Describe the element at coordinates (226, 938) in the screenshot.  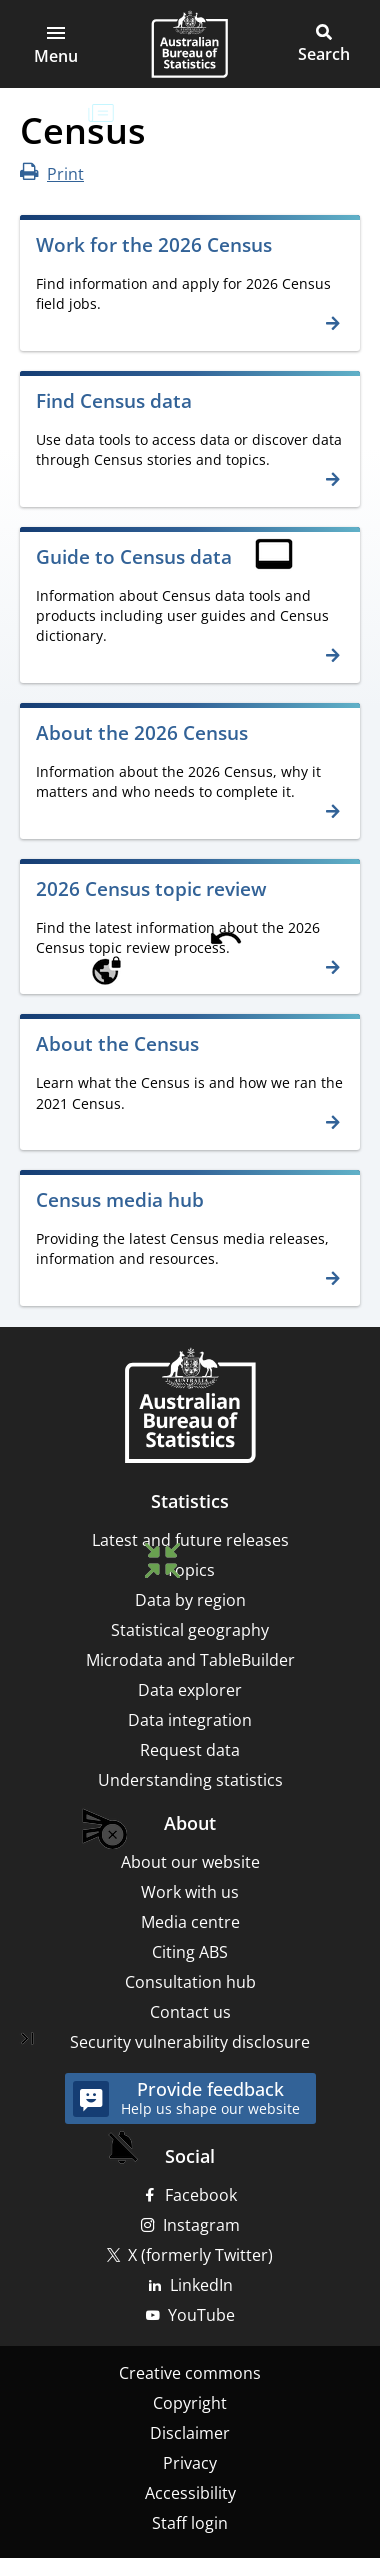
I see `undo the last action` at that location.